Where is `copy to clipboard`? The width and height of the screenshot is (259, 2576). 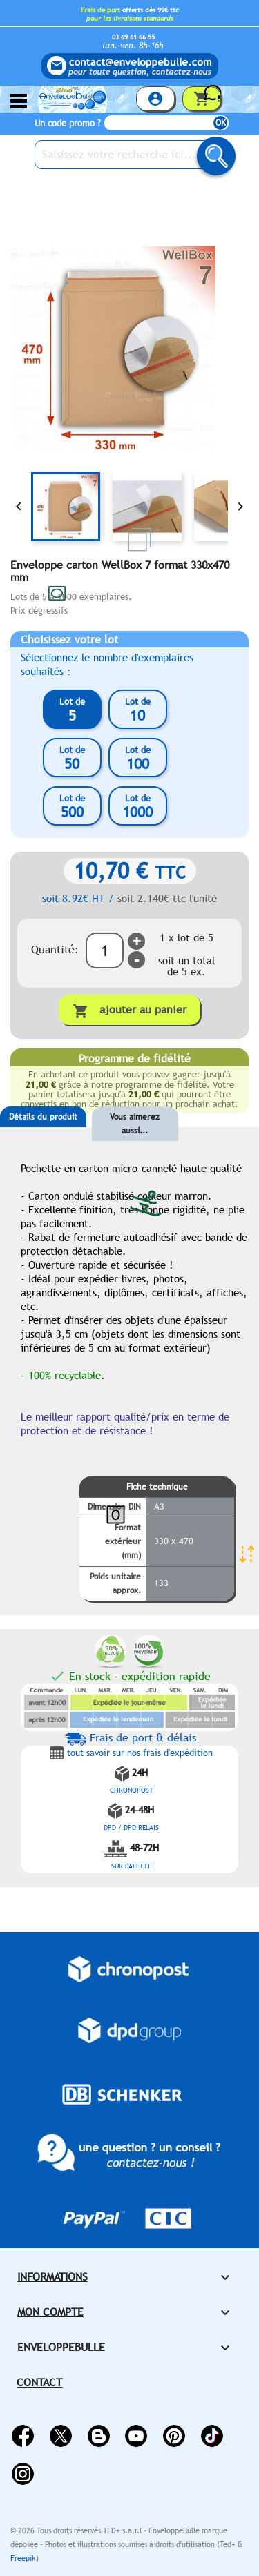
copy to clipboard is located at coordinates (140, 540).